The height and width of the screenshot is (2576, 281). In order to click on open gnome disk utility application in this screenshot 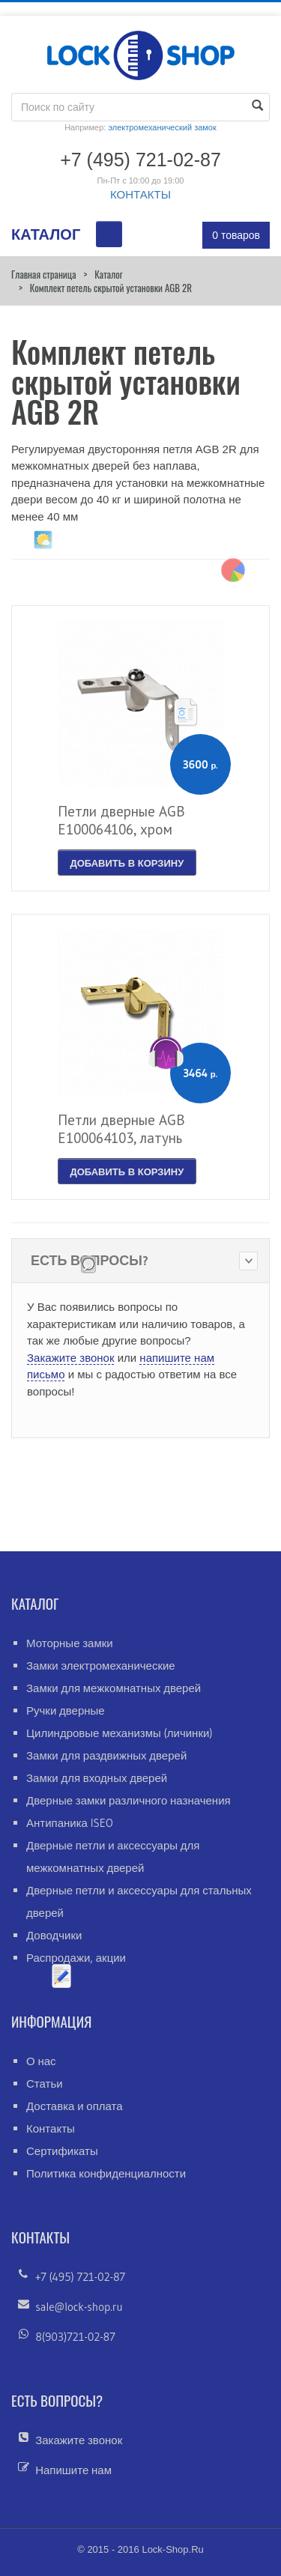, I will do `click(88, 1264)`.